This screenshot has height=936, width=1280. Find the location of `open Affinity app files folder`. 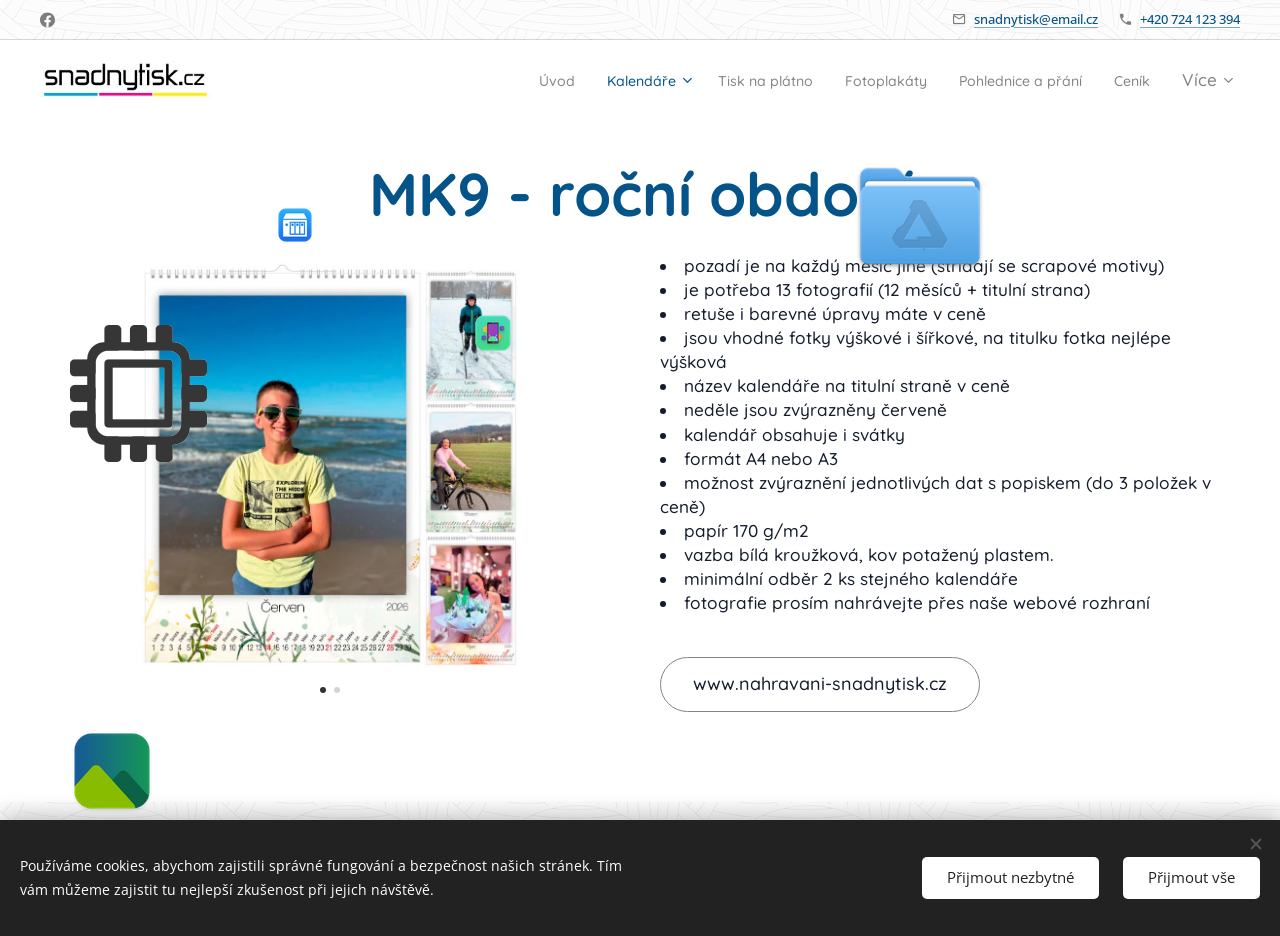

open Affinity app files folder is located at coordinates (920, 216).